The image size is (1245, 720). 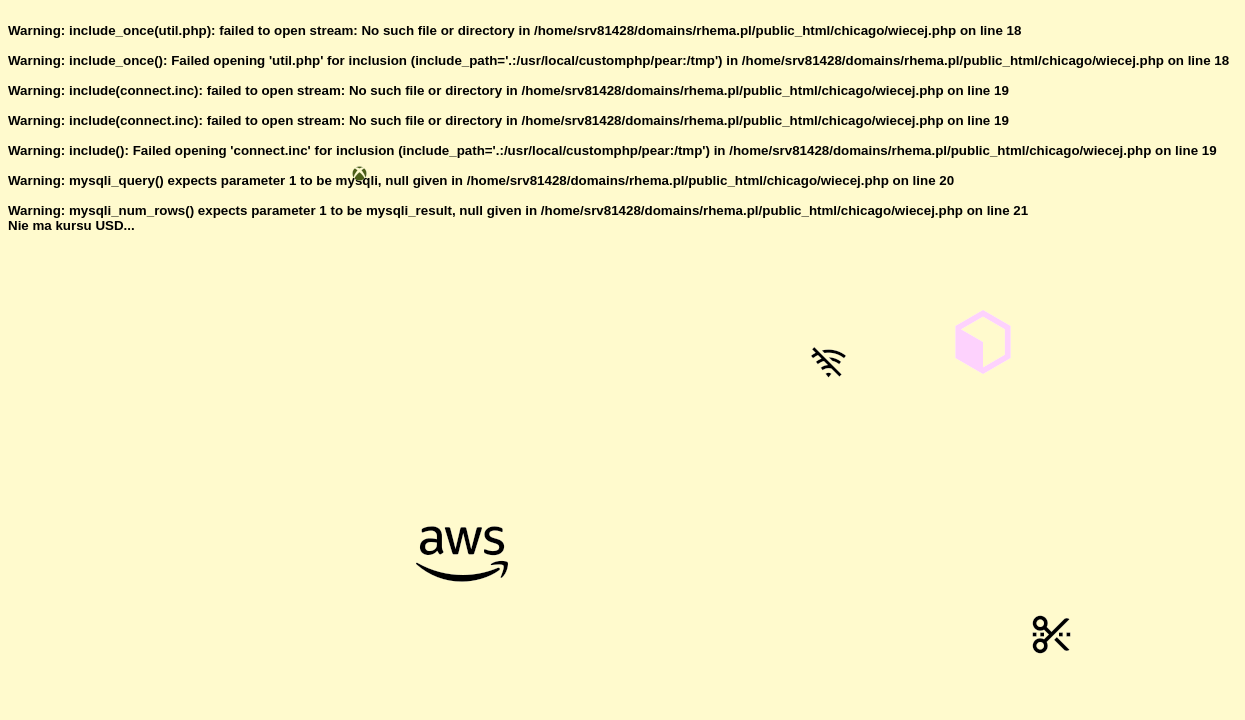 I want to click on cut selected content to clipboard, so click(x=1051, y=634).